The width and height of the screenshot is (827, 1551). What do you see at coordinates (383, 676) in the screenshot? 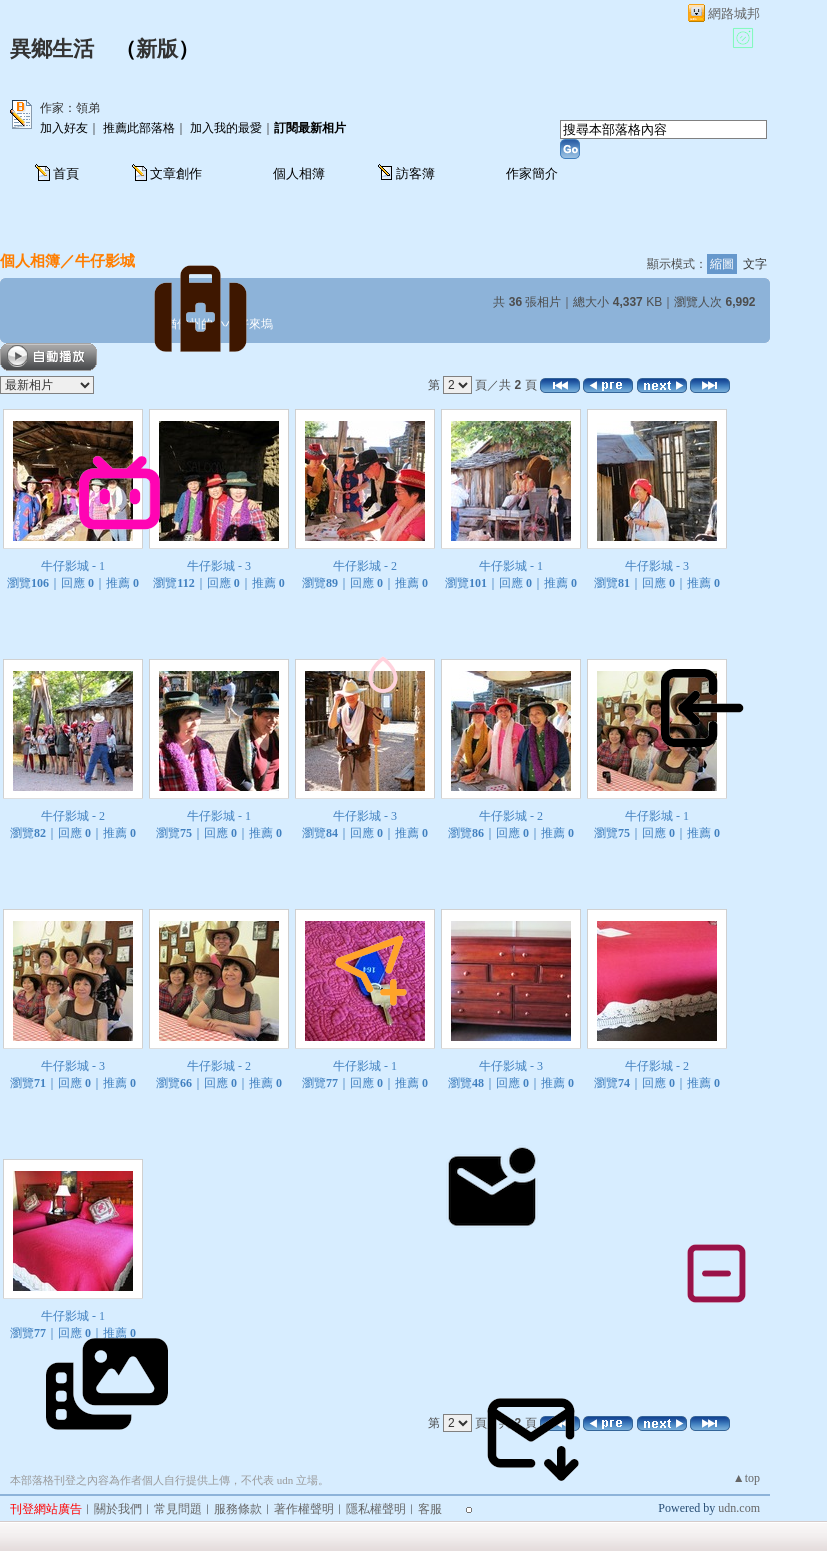
I see `indicates water or liquid-related settings` at bounding box center [383, 676].